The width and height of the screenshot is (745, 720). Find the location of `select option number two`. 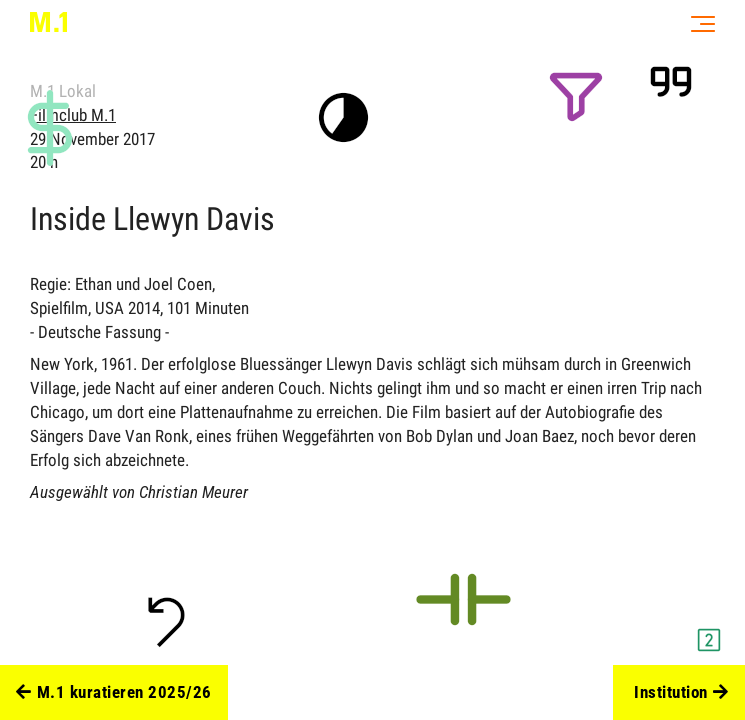

select option number two is located at coordinates (709, 640).